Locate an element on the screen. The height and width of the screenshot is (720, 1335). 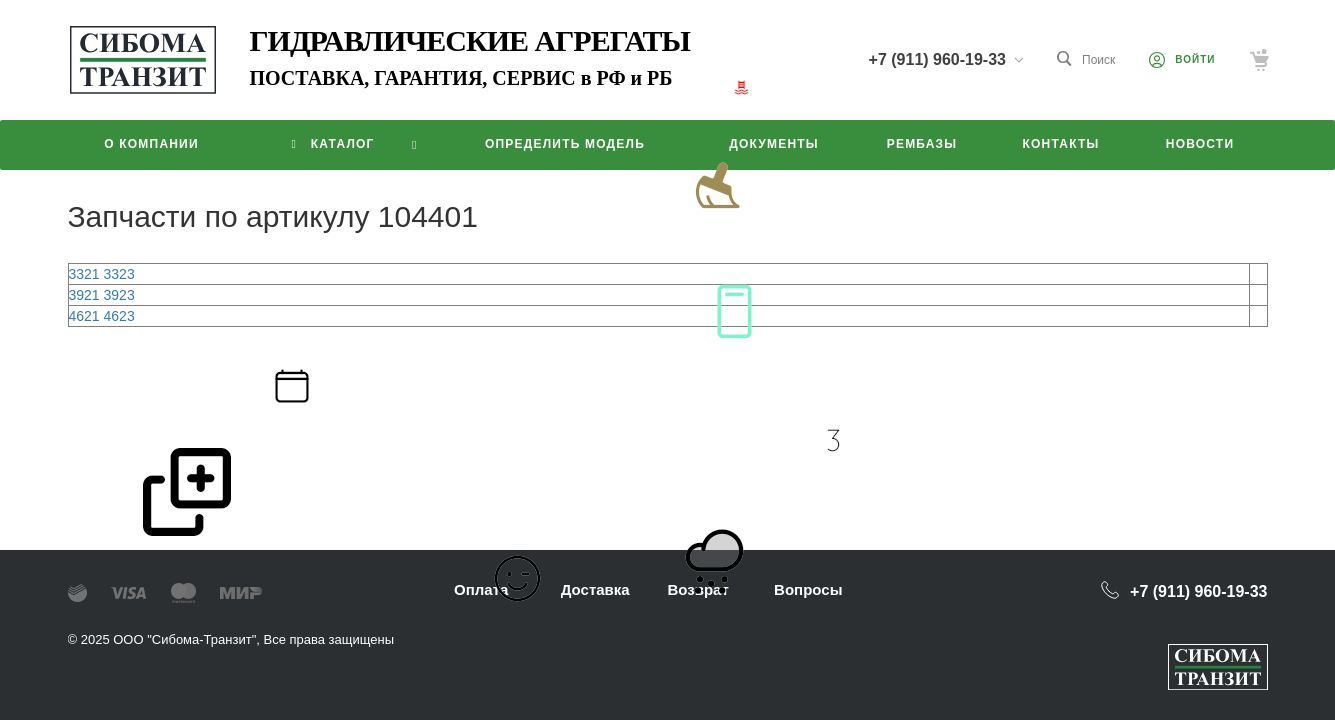
indicates swimming pool amenity available is located at coordinates (741, 87).